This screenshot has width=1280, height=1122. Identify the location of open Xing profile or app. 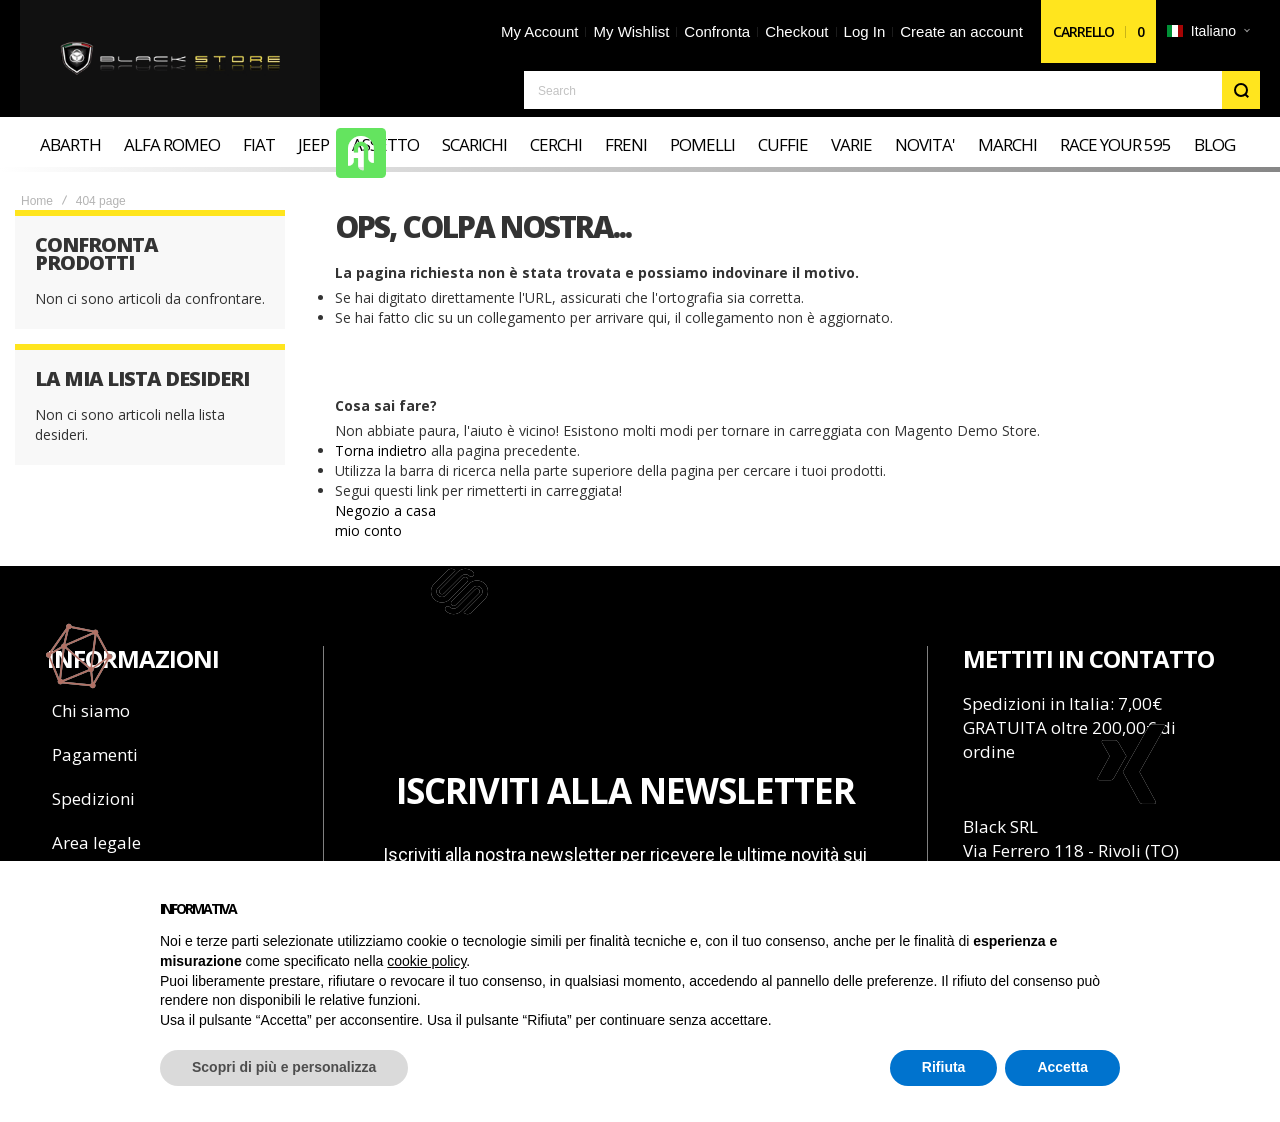
(1128, 761).